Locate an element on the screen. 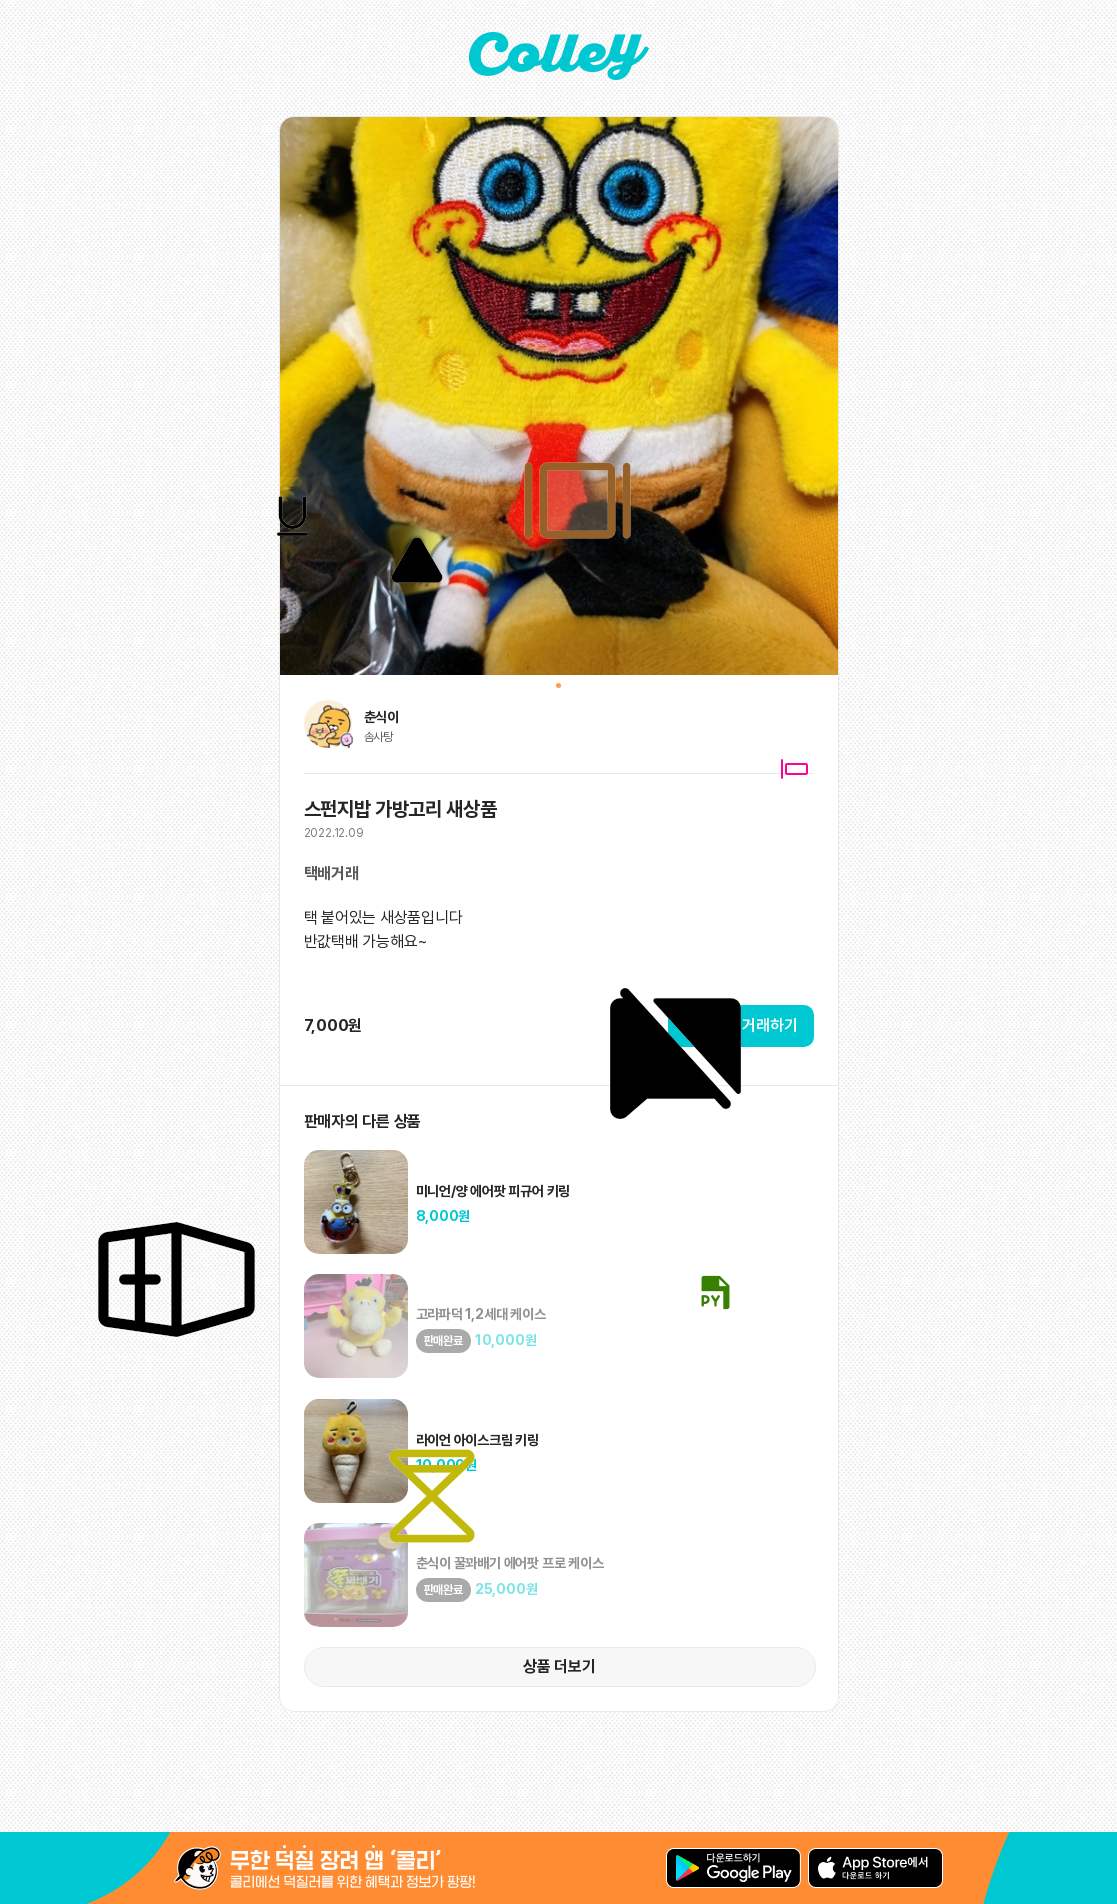 The width and height of the screenshot is (1117, 1904). timer with significant time remaining is located at coordinates (432, 1496).